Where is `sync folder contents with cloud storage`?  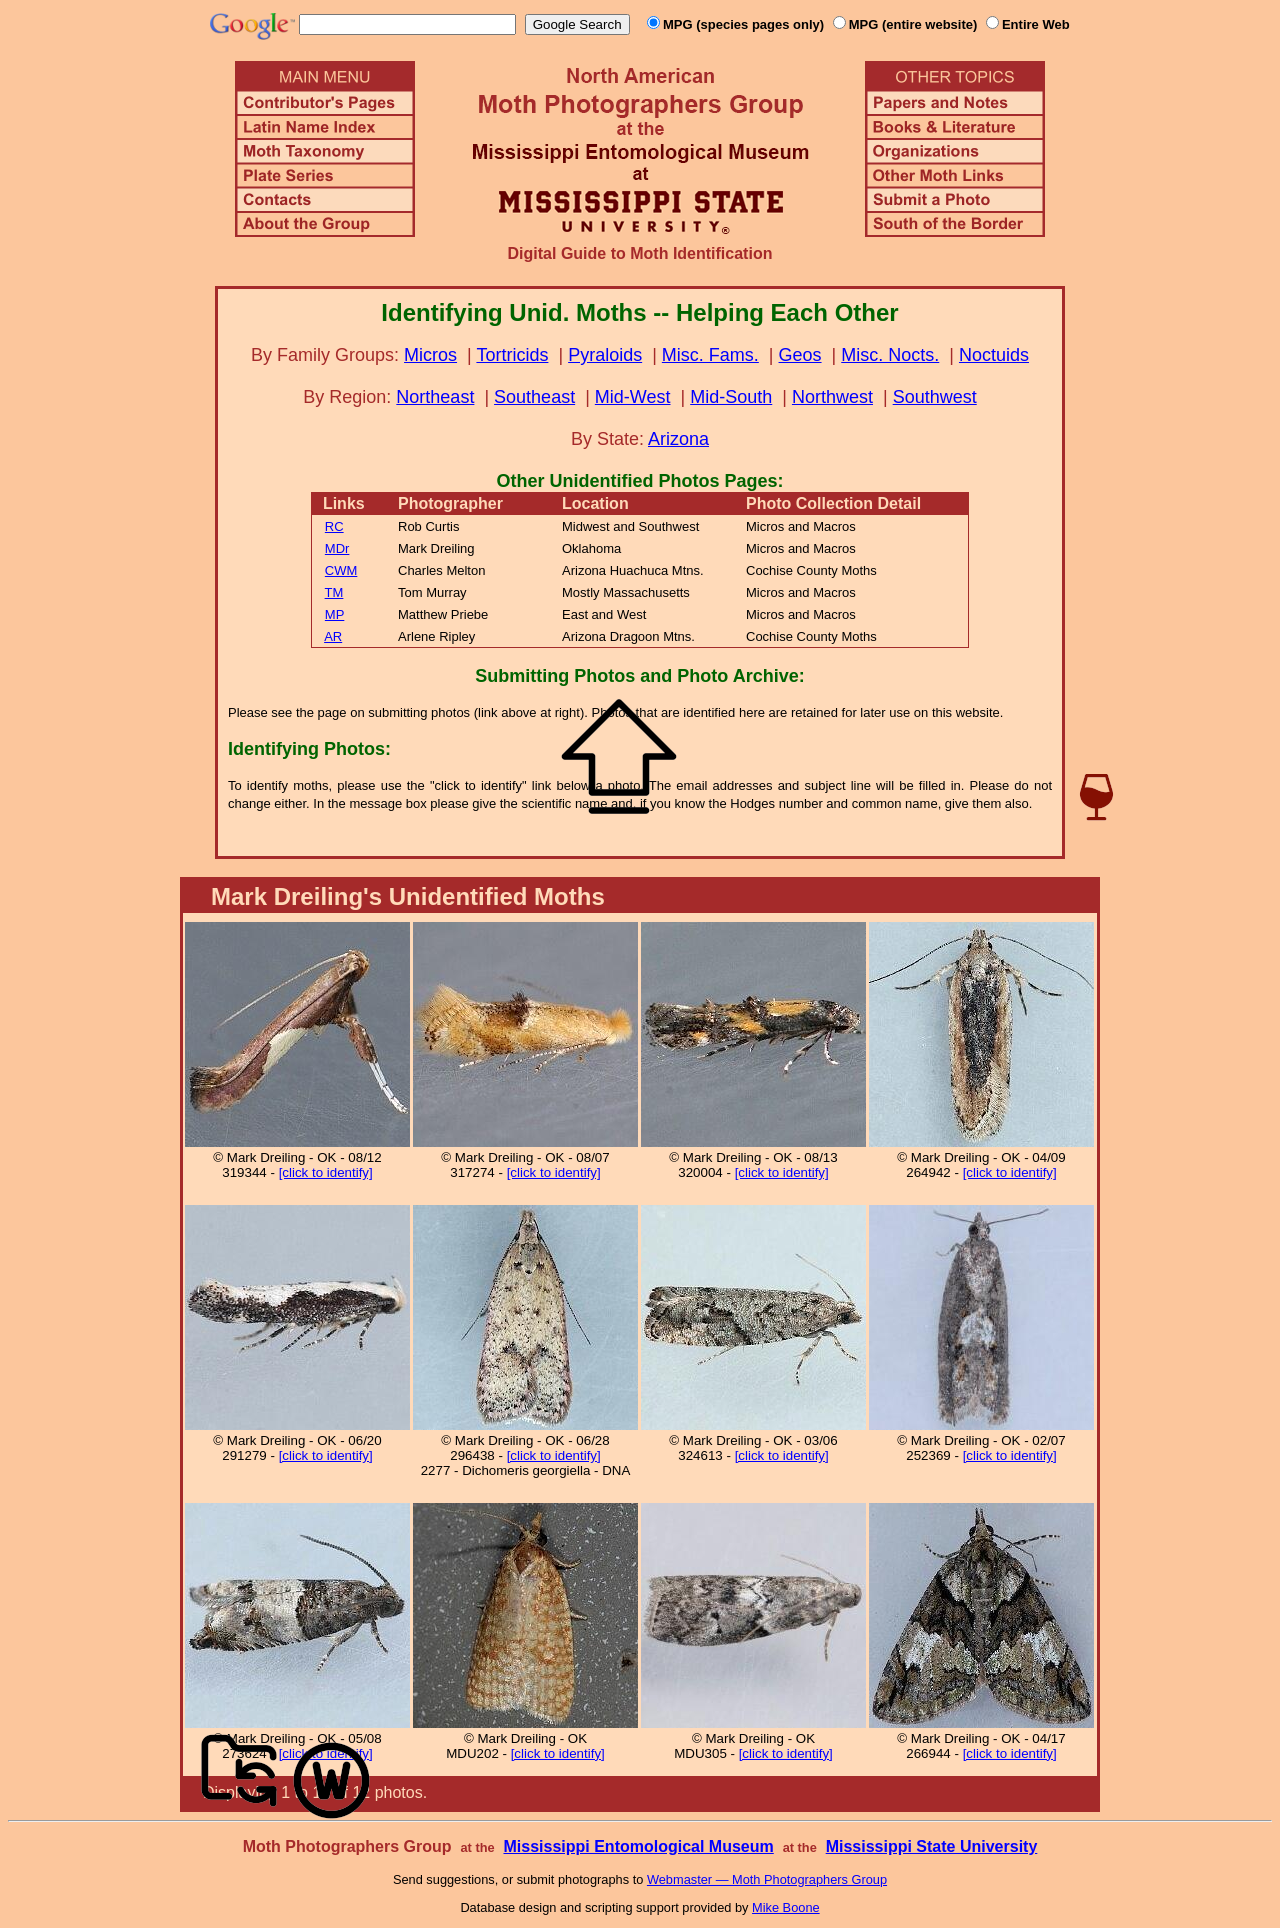
sync folder contents with cloud storage is located at coordinates (239, 1769).